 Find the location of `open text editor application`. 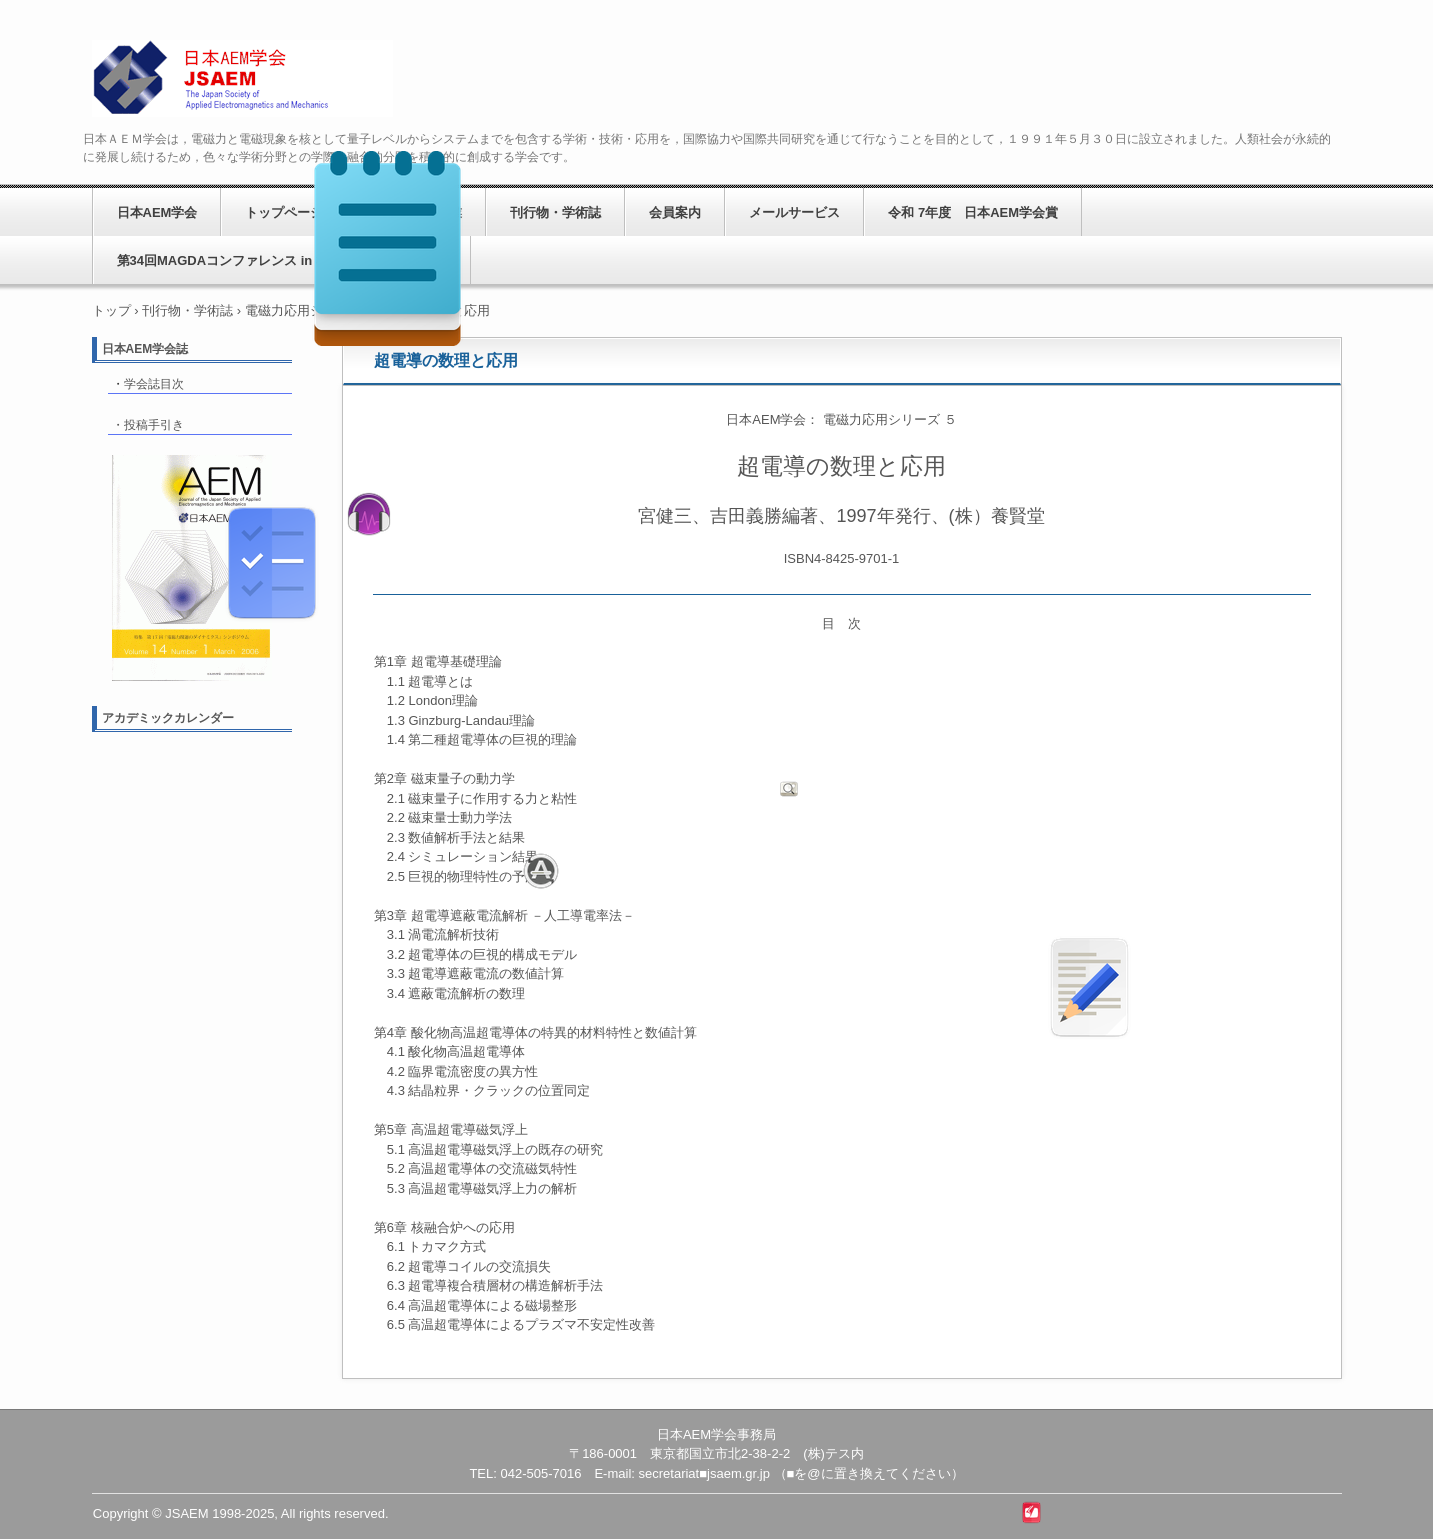

open text editor application is located at coordinates (1089, 987).